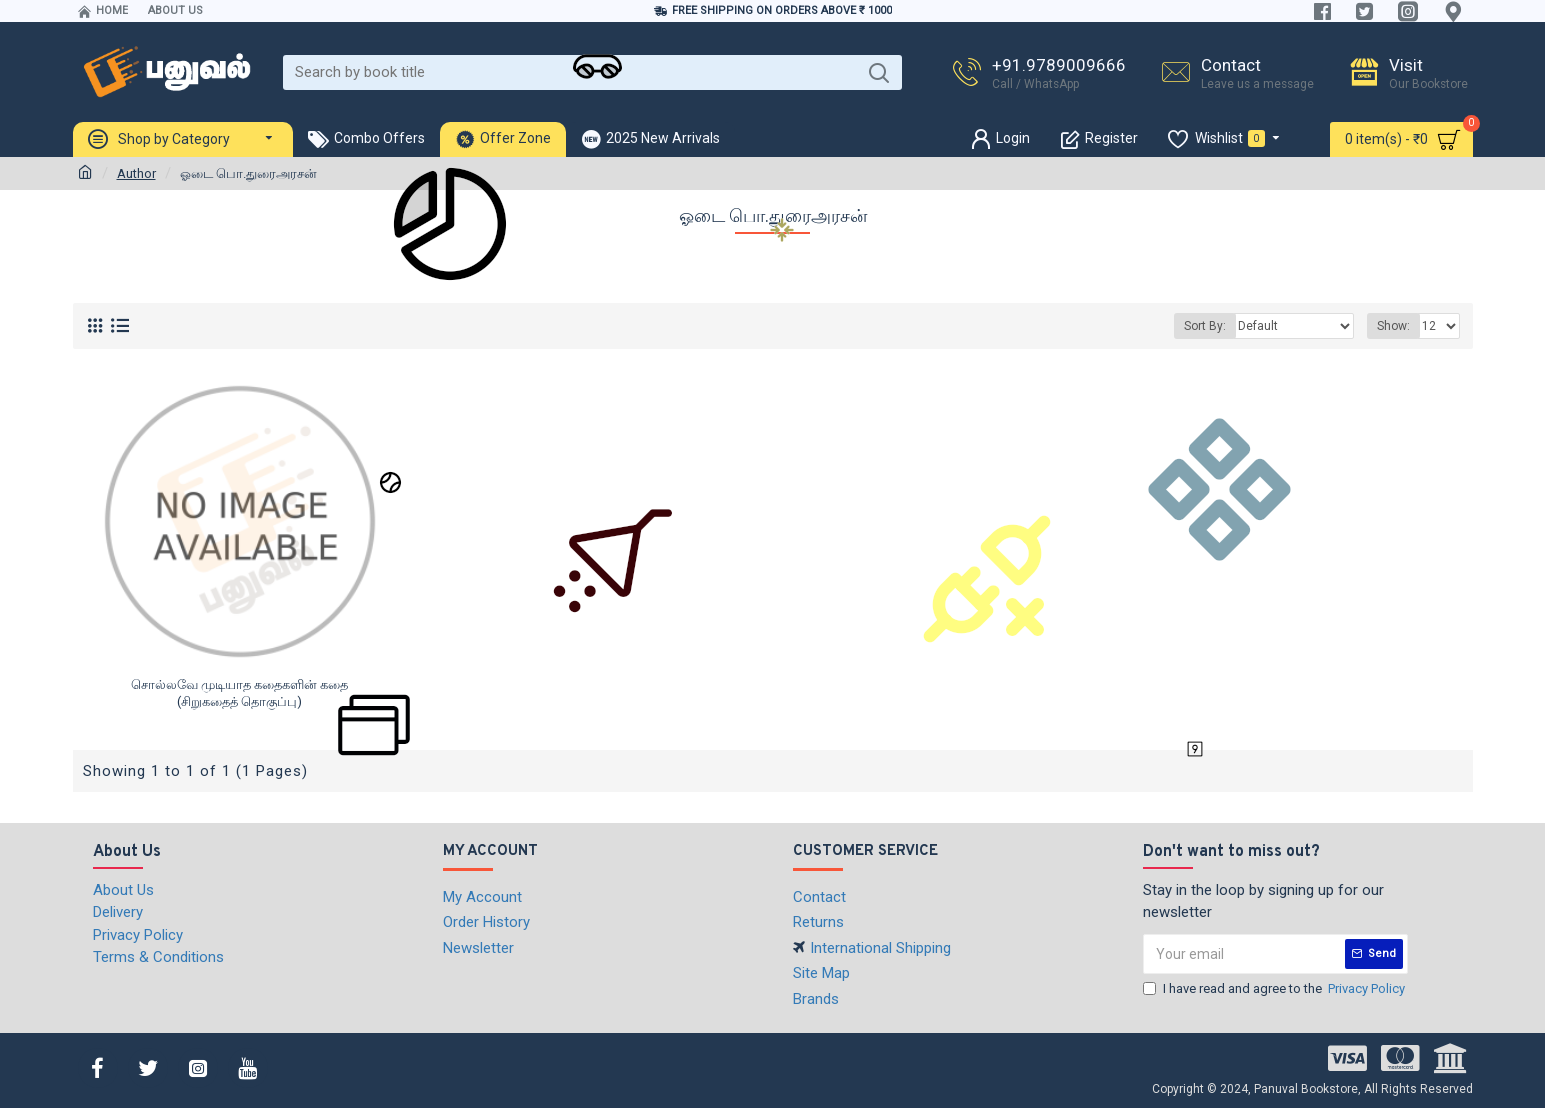  What do you see at coordinates (782, 230) in the screenshot?
I see `collapse or minimize content` at bounding box center [782, 230].